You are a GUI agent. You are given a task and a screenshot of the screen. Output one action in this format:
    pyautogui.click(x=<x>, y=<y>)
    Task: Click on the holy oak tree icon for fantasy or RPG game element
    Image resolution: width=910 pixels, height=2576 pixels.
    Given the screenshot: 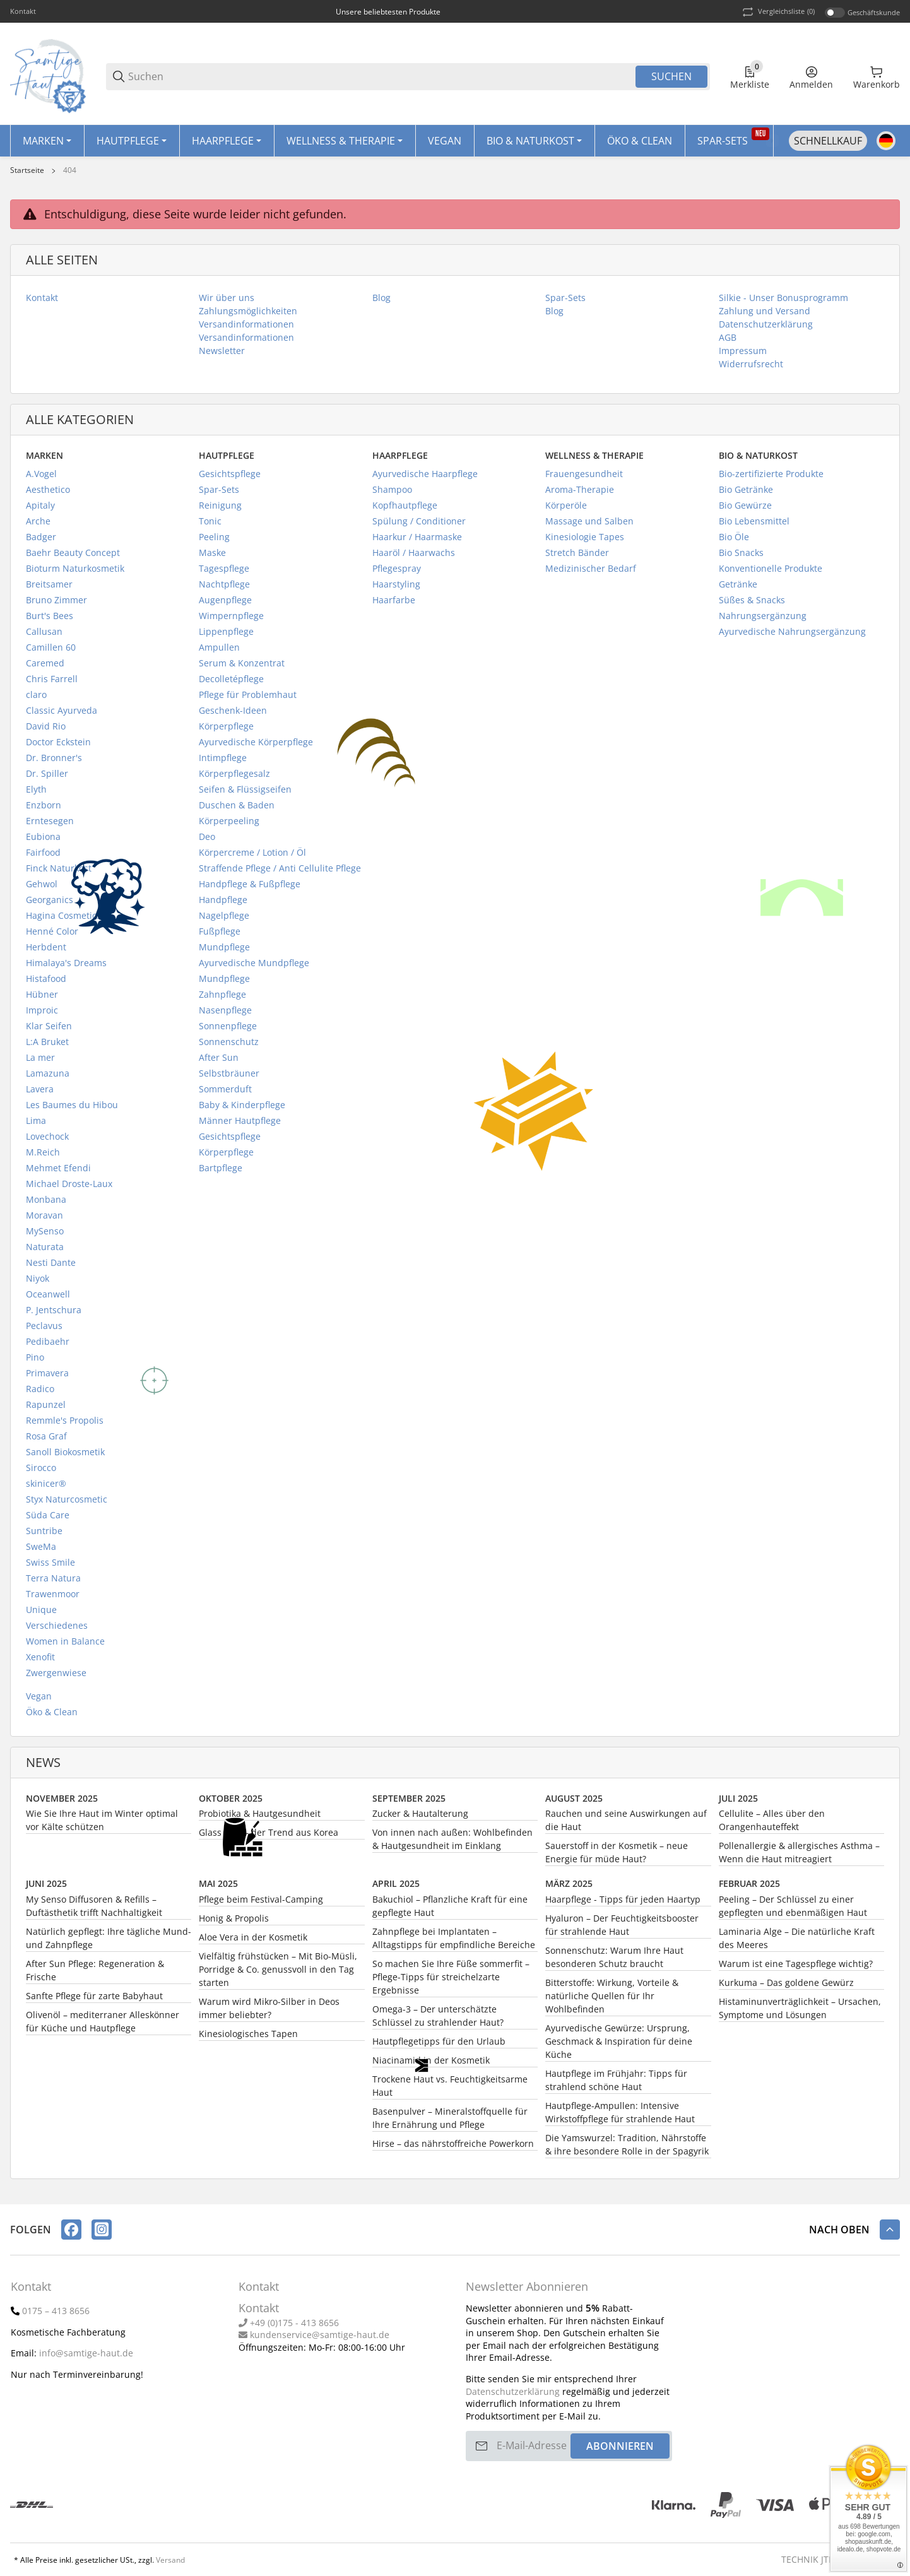 What is the action you would take?
    pyautogui.click(x=108, y=895)
    